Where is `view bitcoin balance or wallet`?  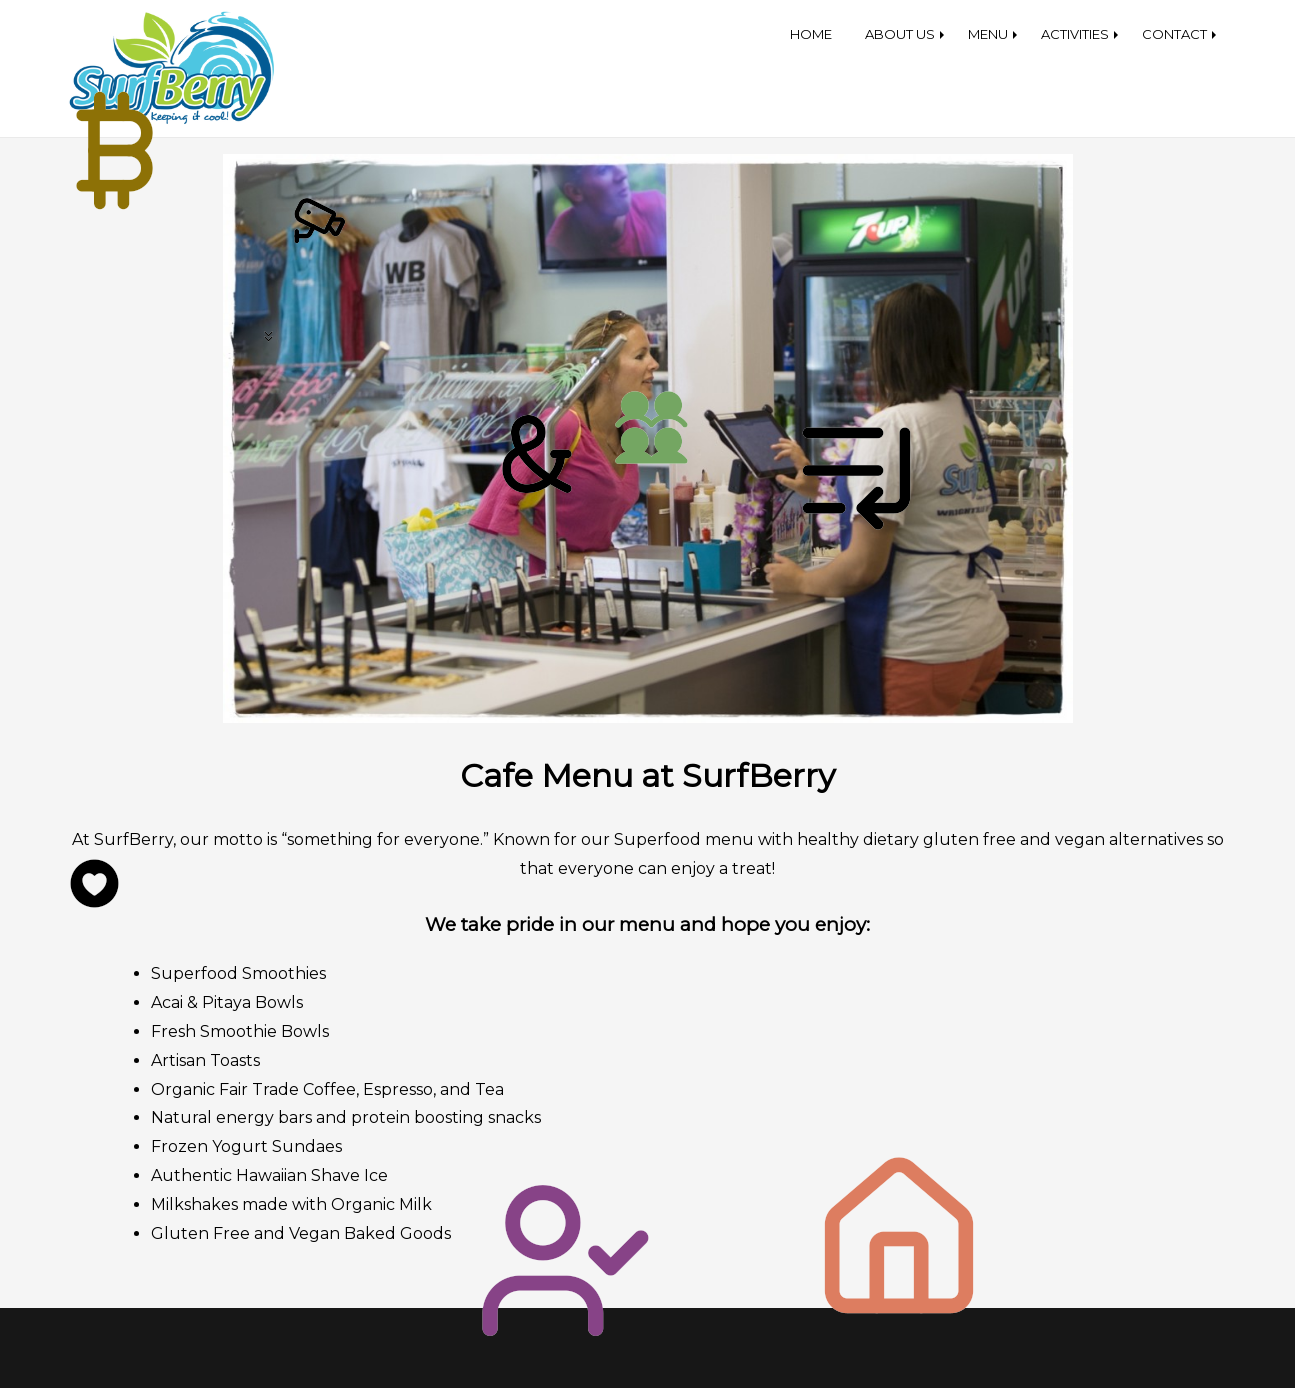 view bitcoin balance or wallet is located at coordinates (117, 150).